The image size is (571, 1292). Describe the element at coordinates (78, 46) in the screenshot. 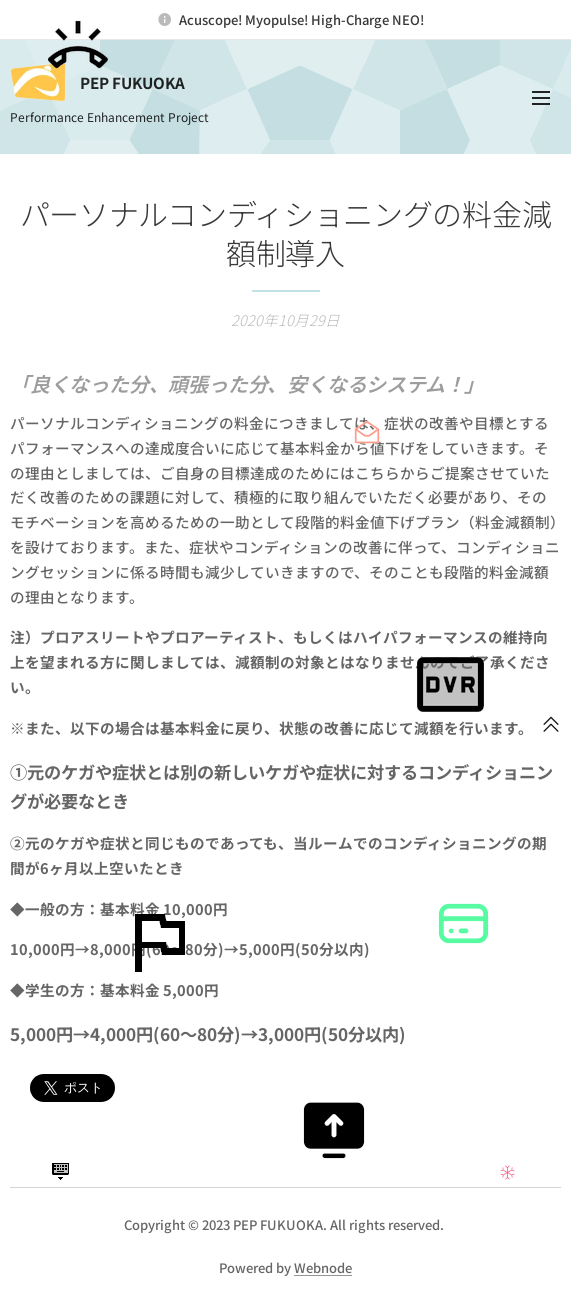

I see `incoming call alert` at that location.